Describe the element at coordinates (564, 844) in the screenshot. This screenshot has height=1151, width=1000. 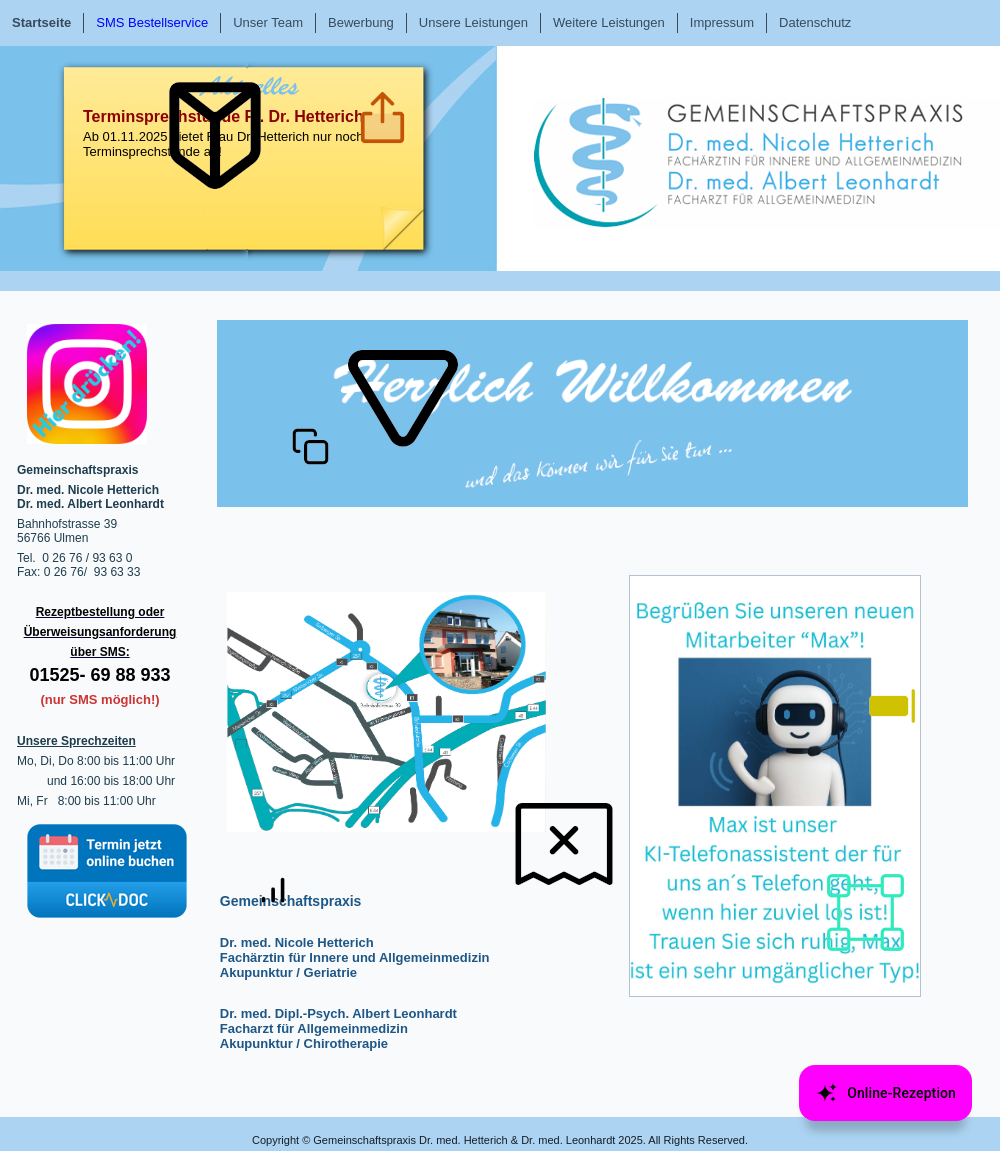
I see `cancel or void a receipt` at that location.